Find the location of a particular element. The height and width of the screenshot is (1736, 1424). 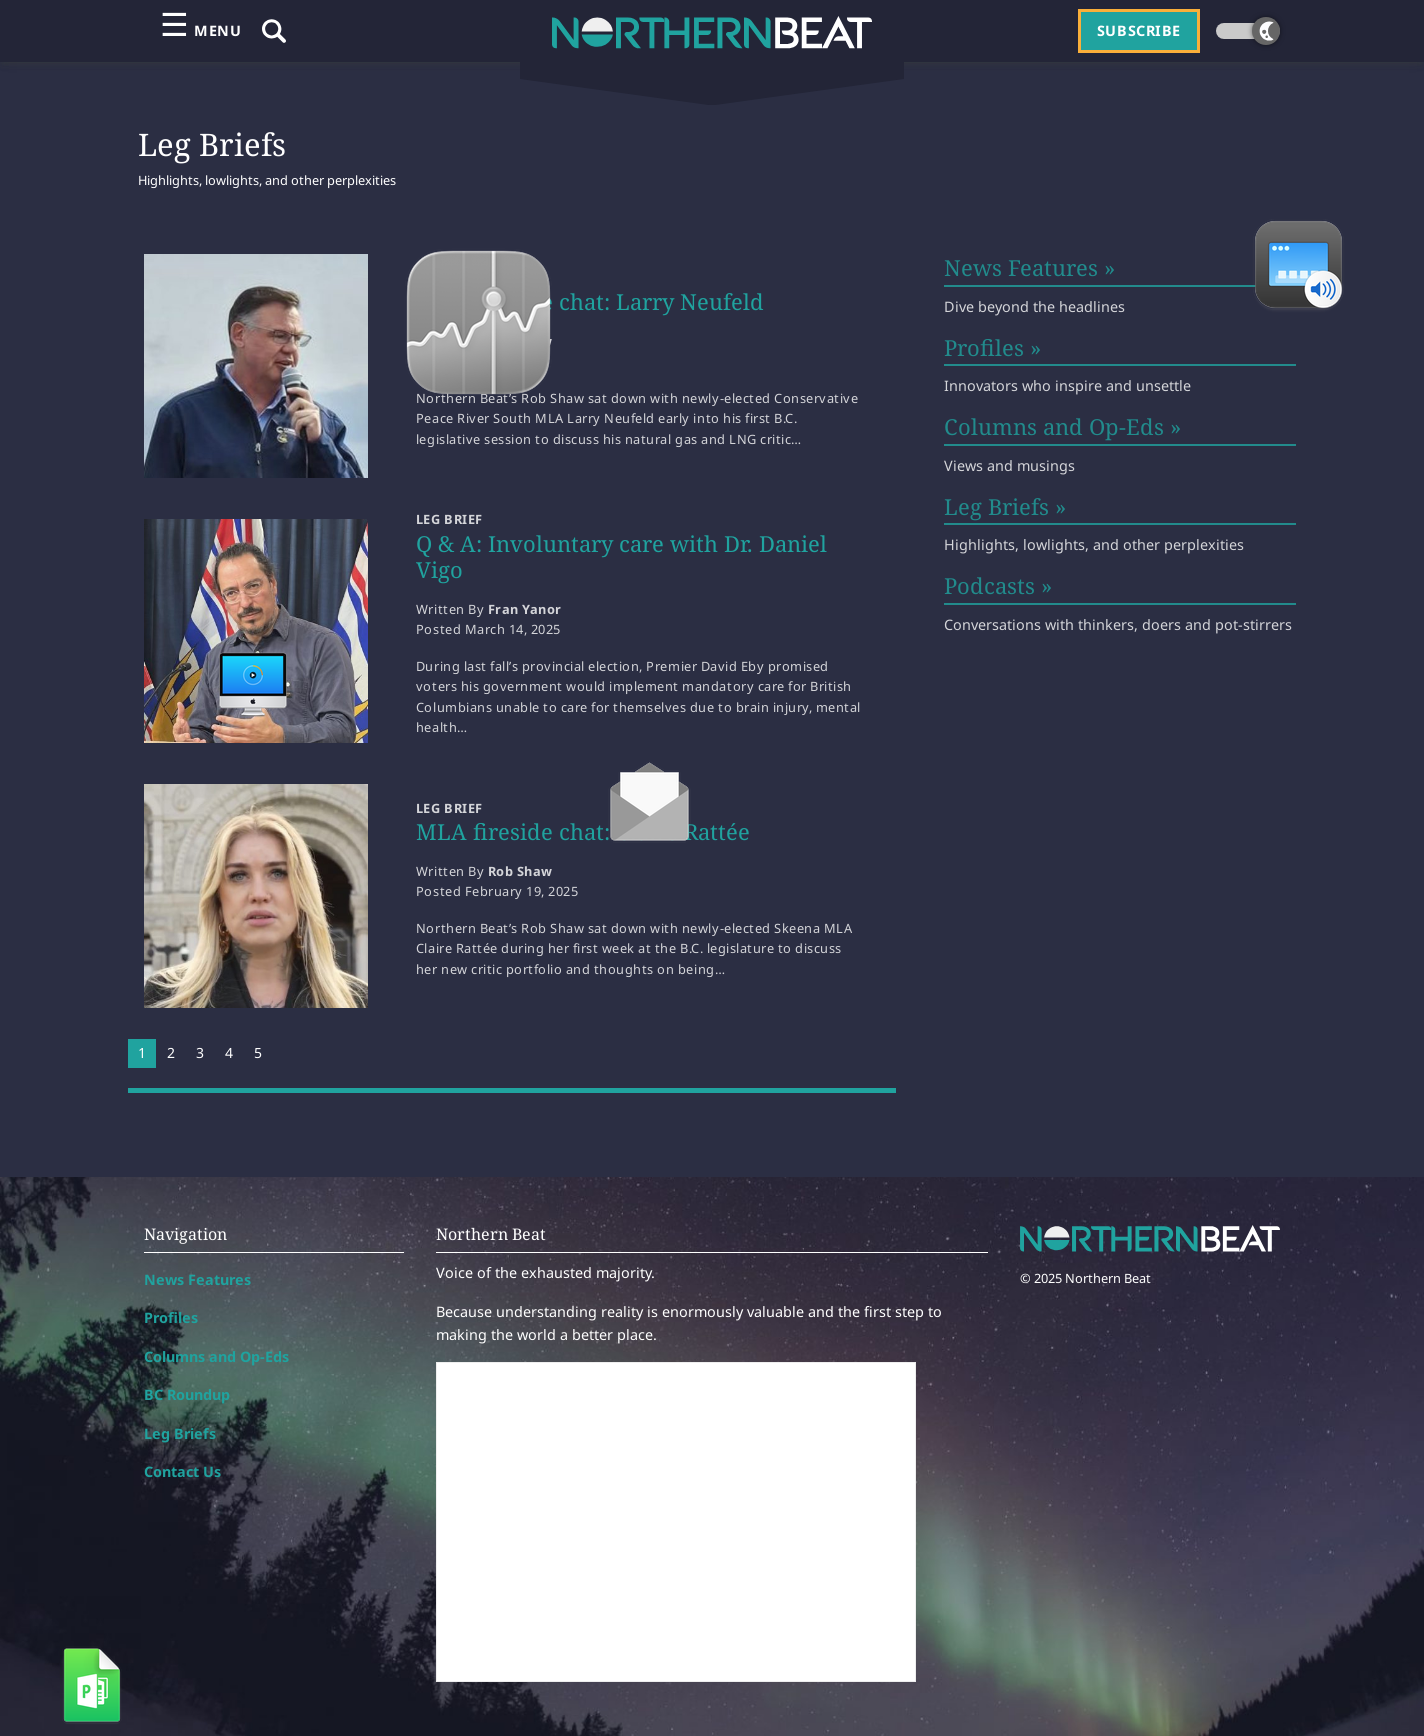

play video content on your television or monitor is located at coordinates (253, 685).